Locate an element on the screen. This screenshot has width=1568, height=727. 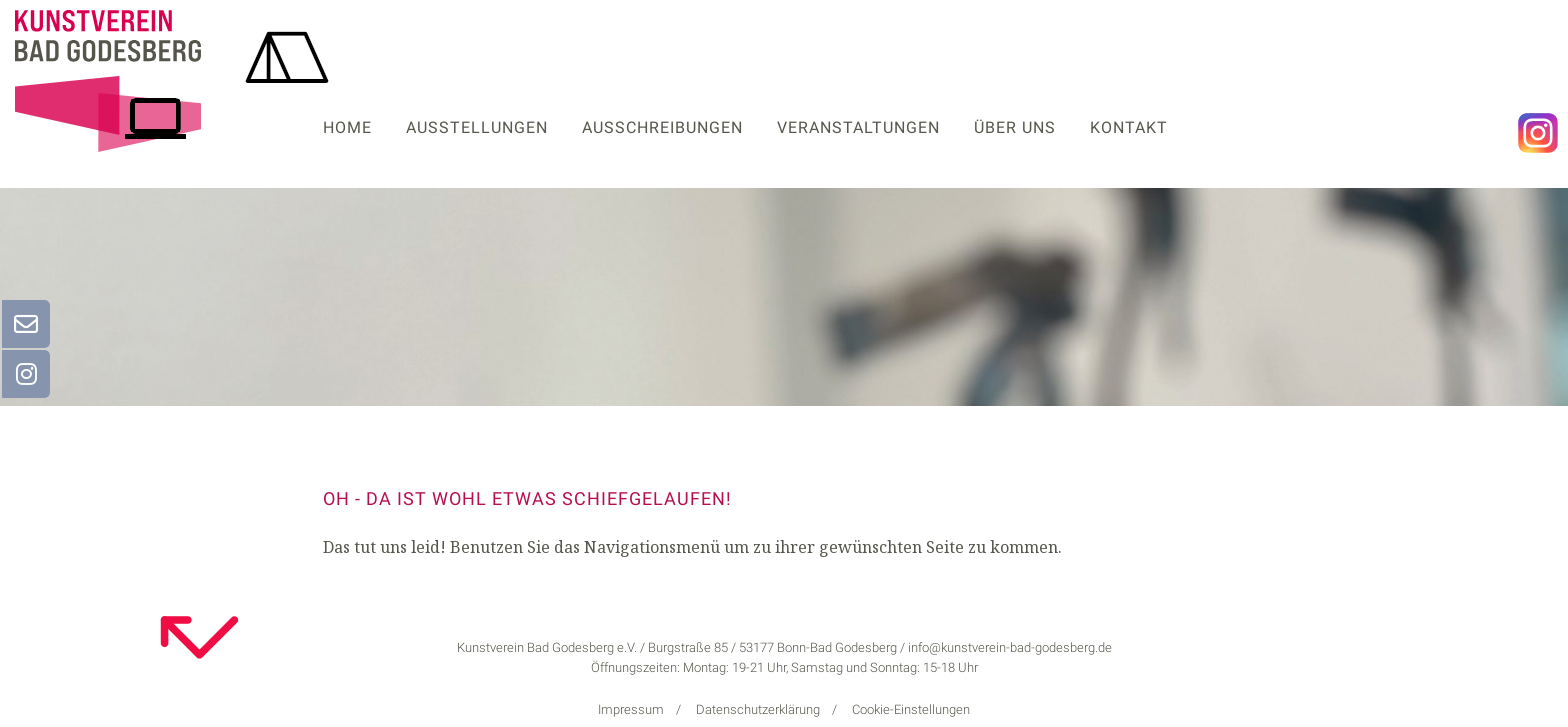
view camping or outdoor locations is located at coordinates (287, 60).